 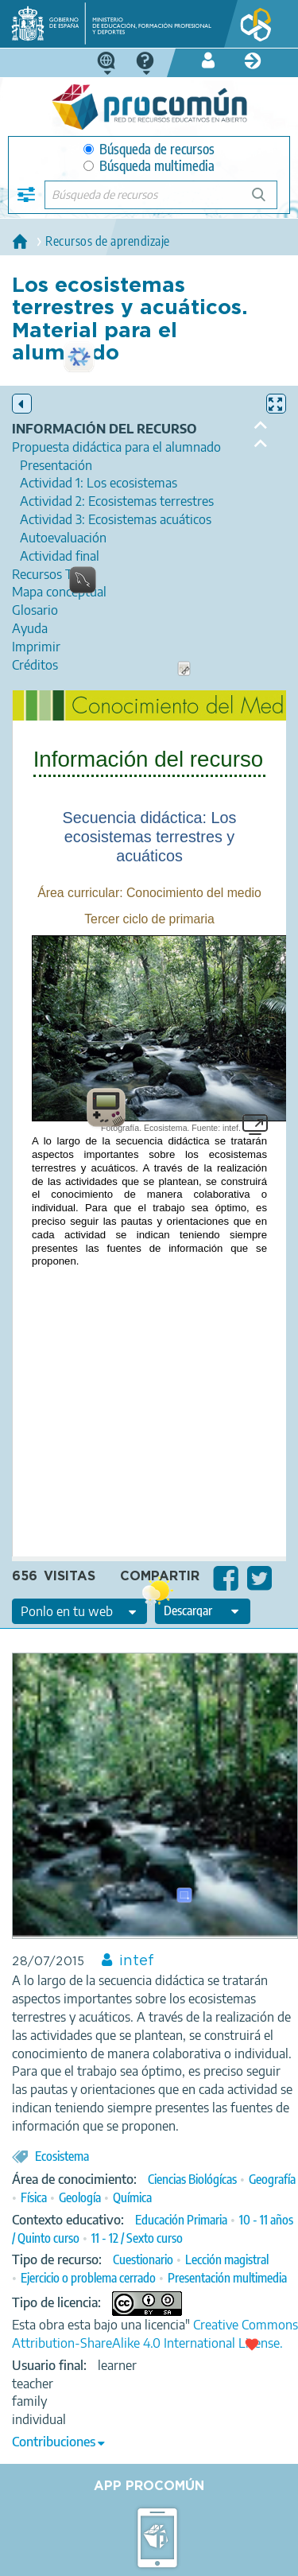 What do you see at coordinates (255, 1124) in the screenshot?
I see `access desktop sharing settings` at bounding box center [255, 1124].